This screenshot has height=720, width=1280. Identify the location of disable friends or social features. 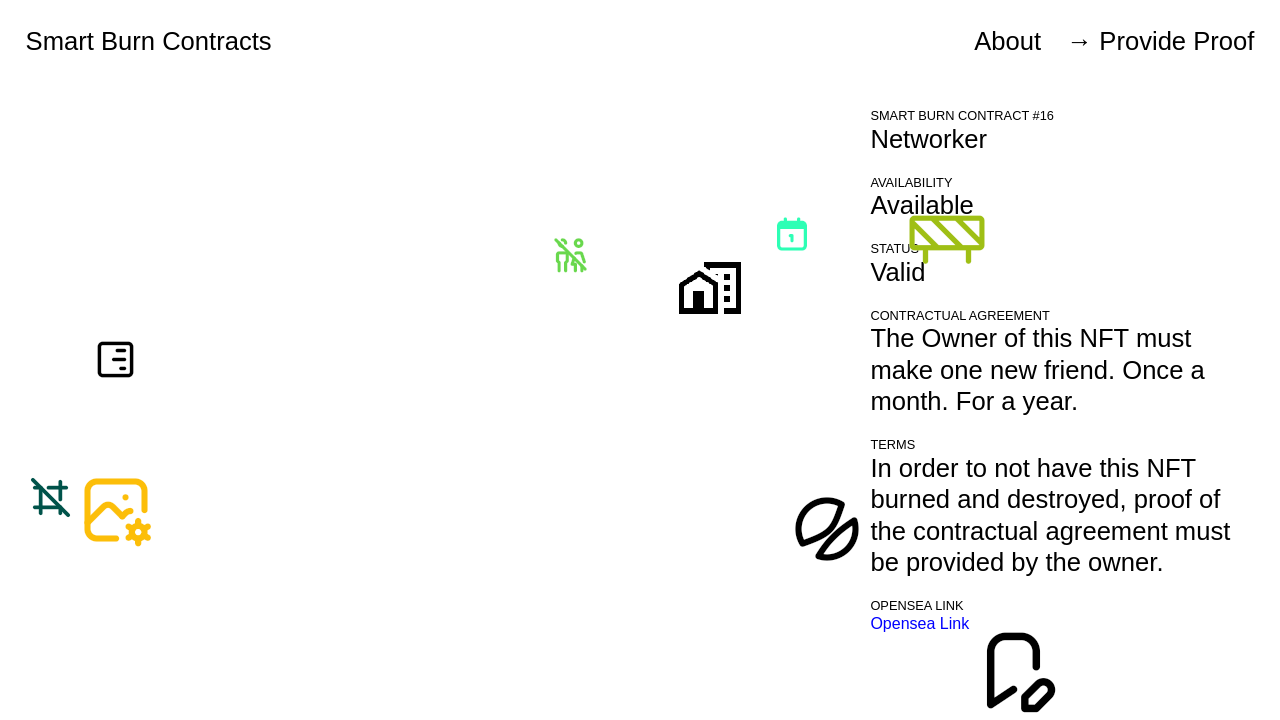
(570, 254).